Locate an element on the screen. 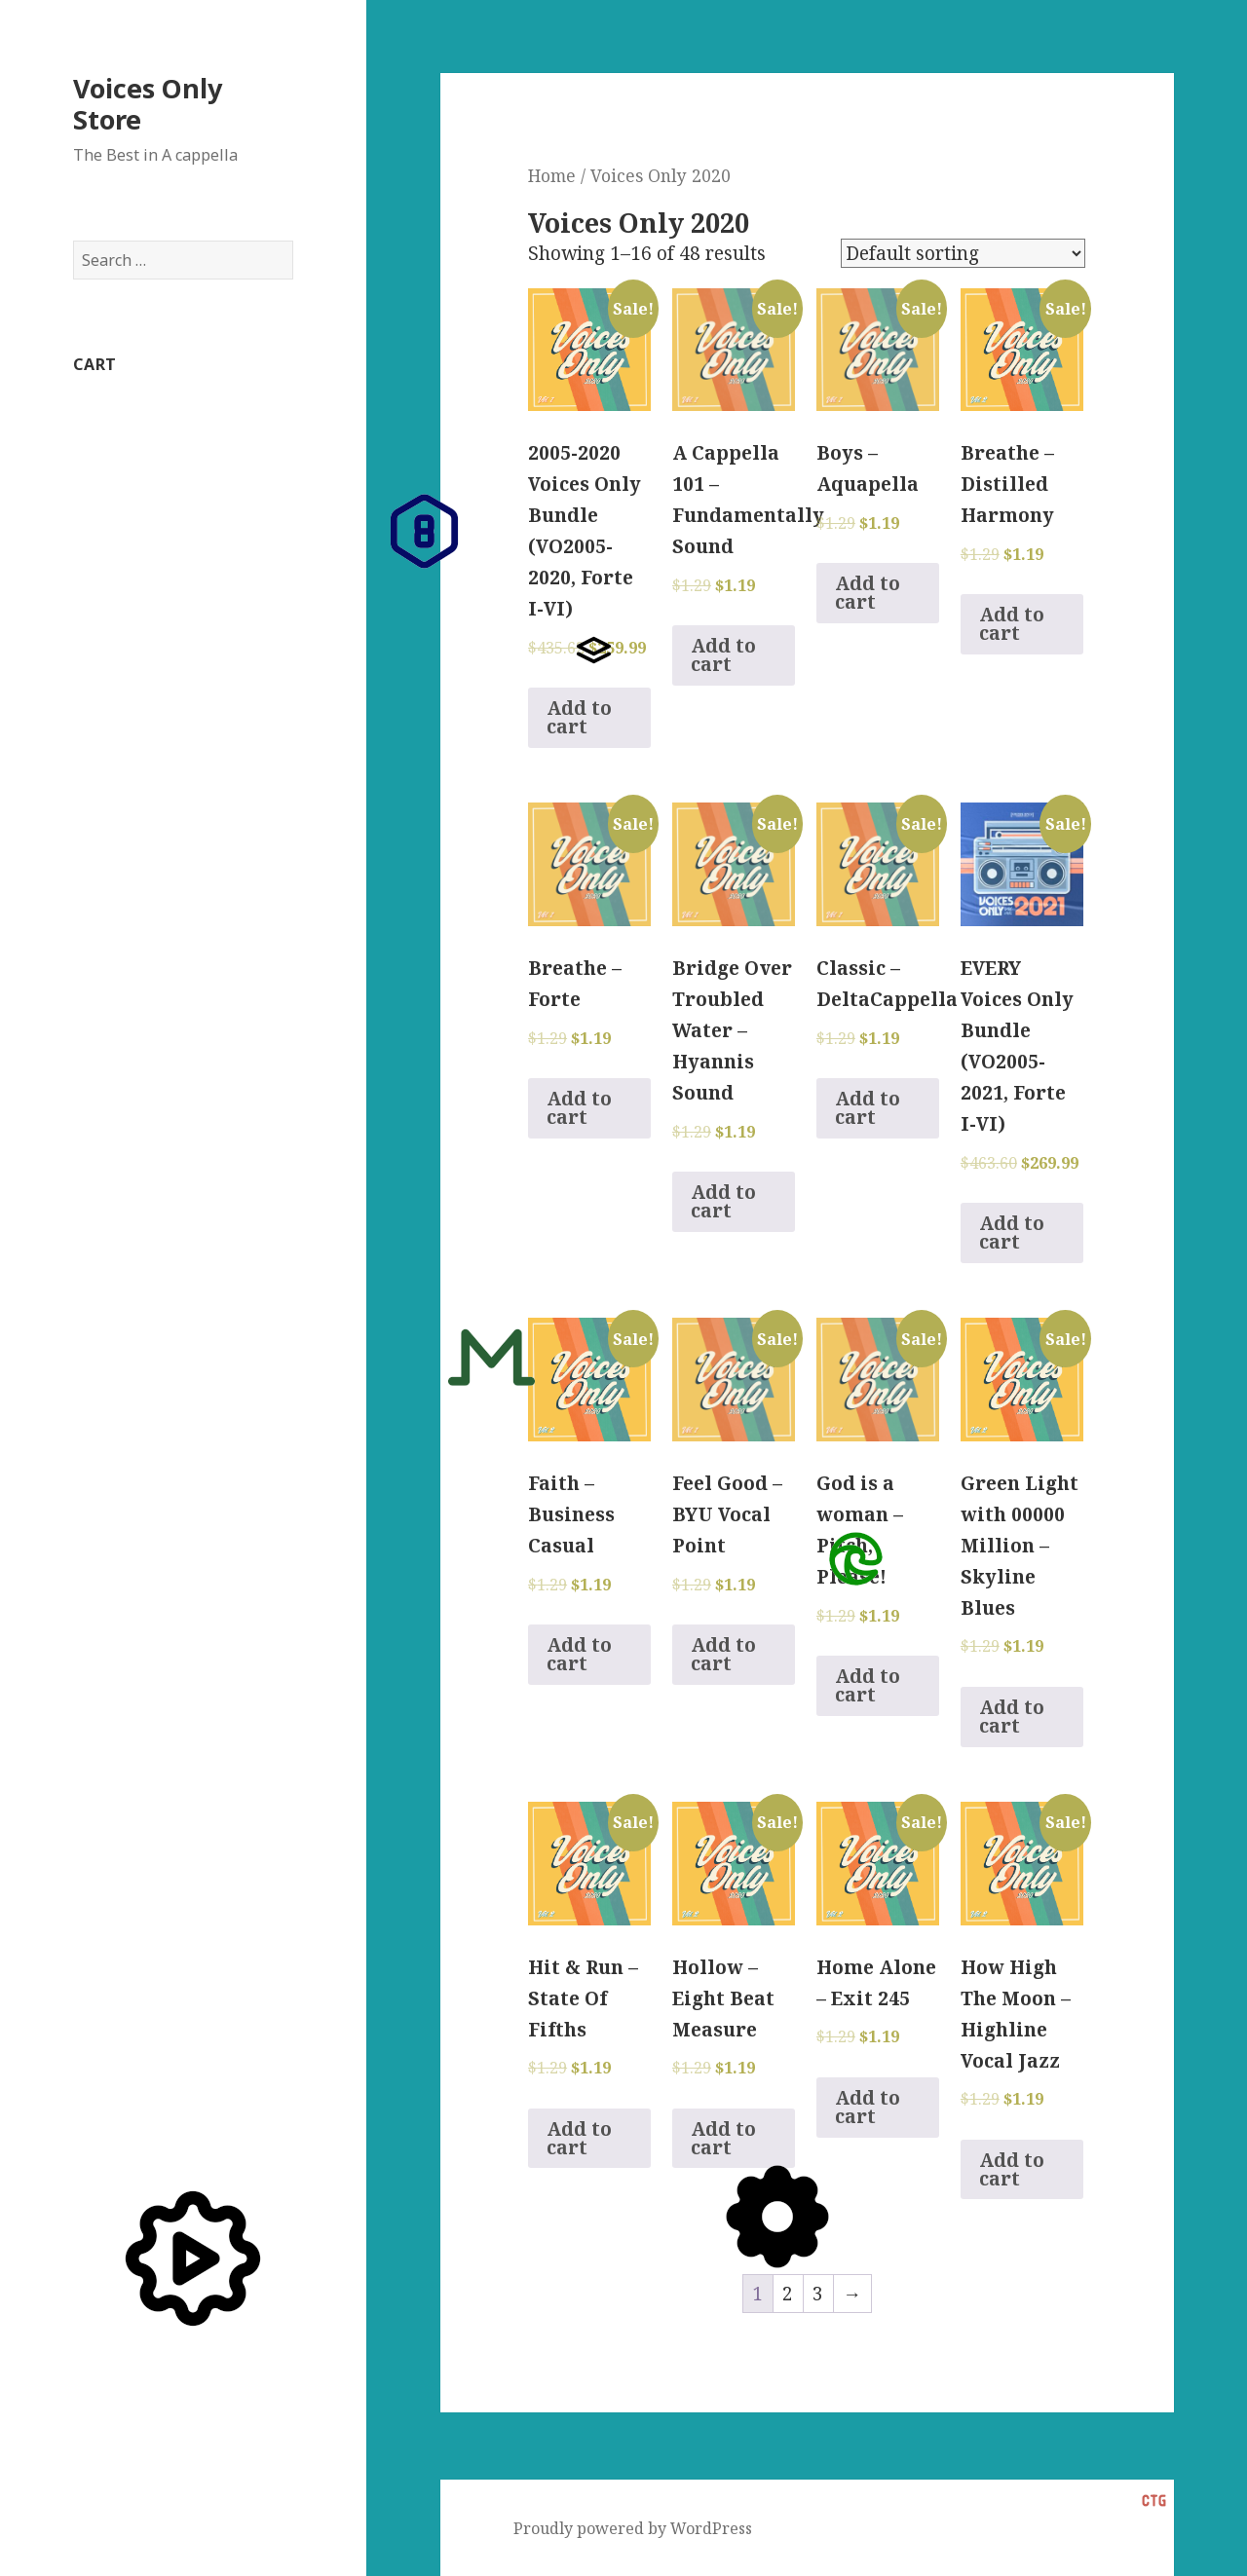  view monero cryptocurrency balance is located at coordinates (491, 1355).